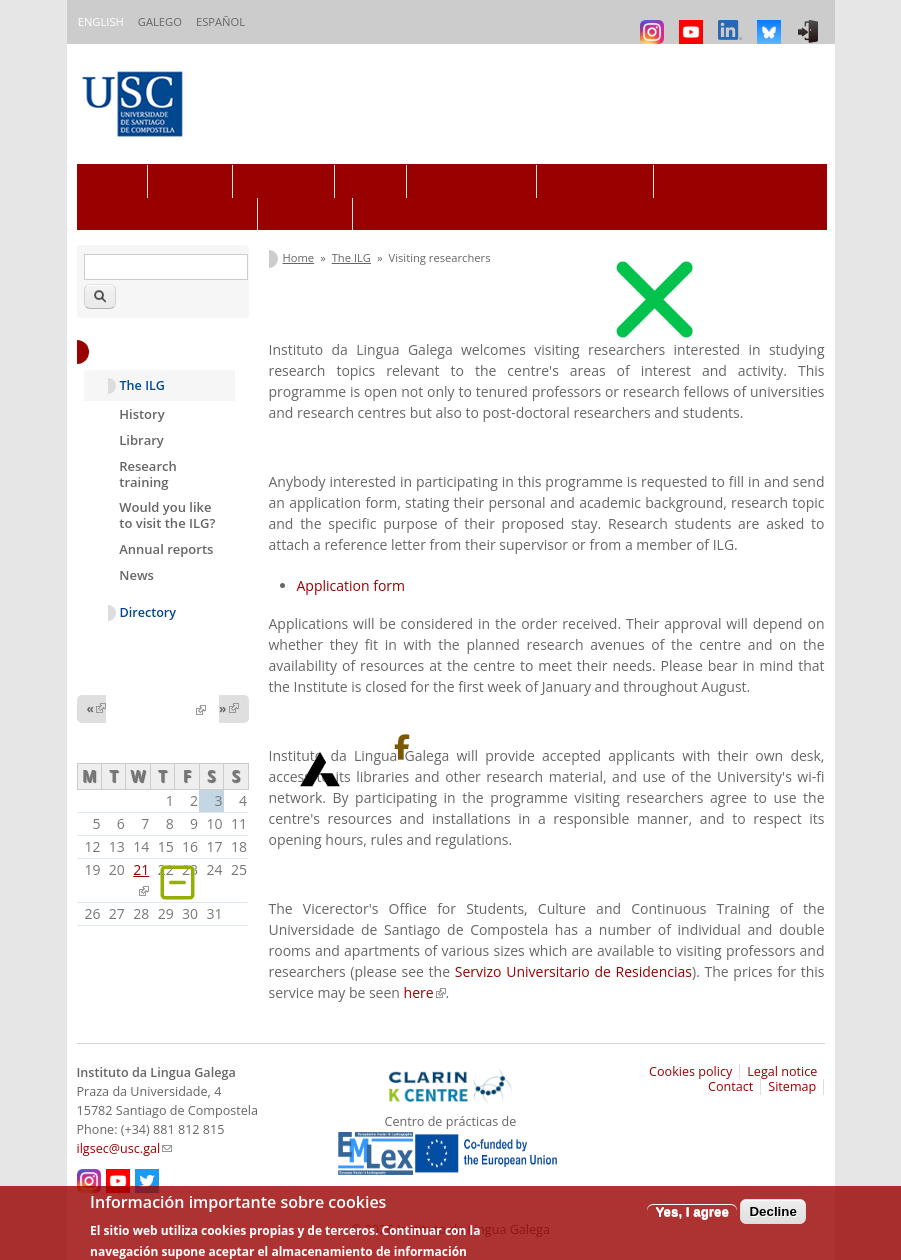  I want to click on remove item from list or selection, so click(177, 882).